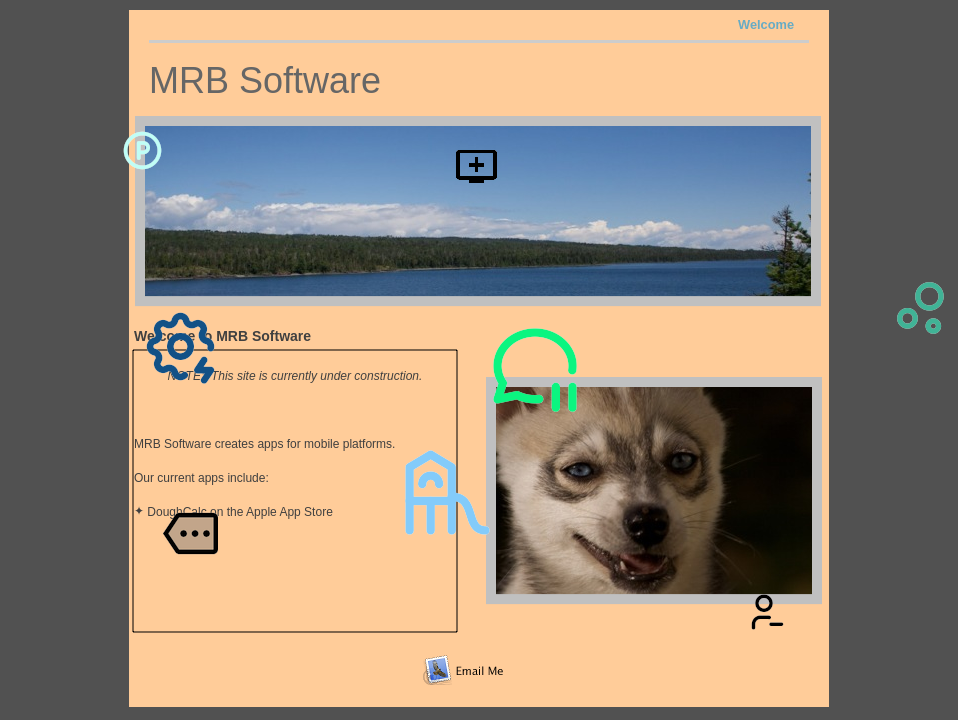 The width and height of the screenshot is (958, 720). Describe the element at coordinates (142, 150) in the screenshot. I see `visit Product Hunt website` at that location.